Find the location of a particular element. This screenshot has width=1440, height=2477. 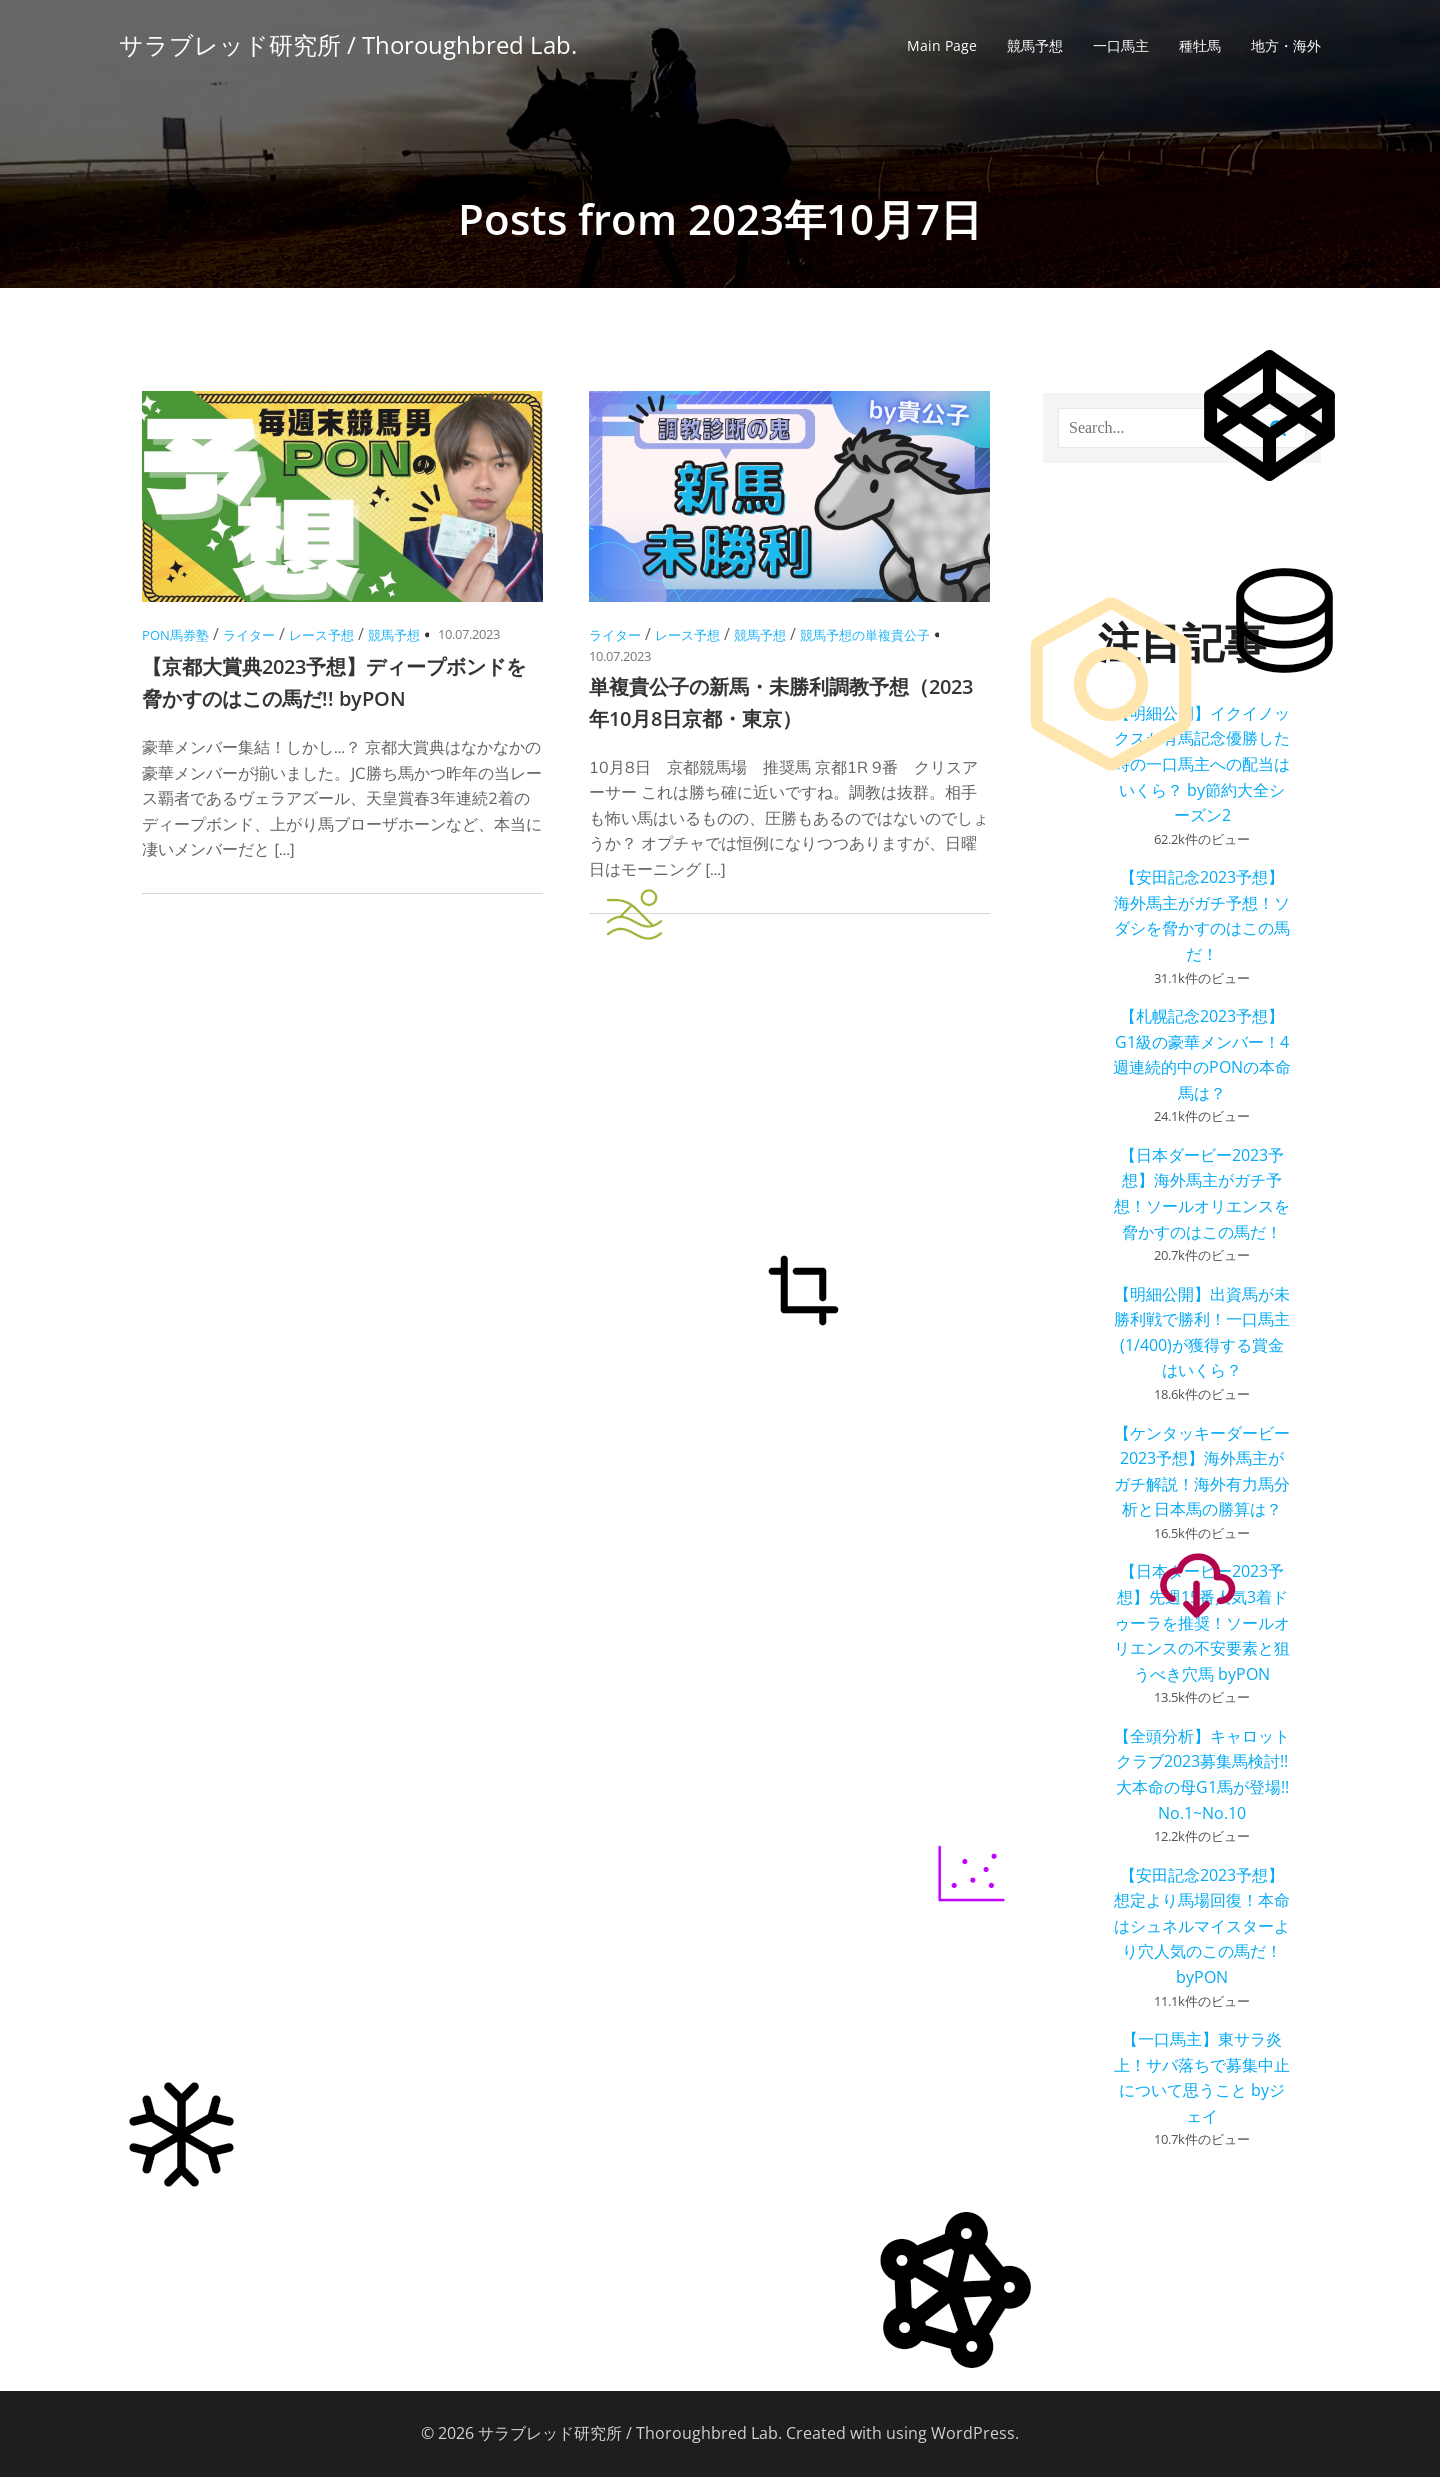

view scatter plot data is located at coordinates (971, 1873).